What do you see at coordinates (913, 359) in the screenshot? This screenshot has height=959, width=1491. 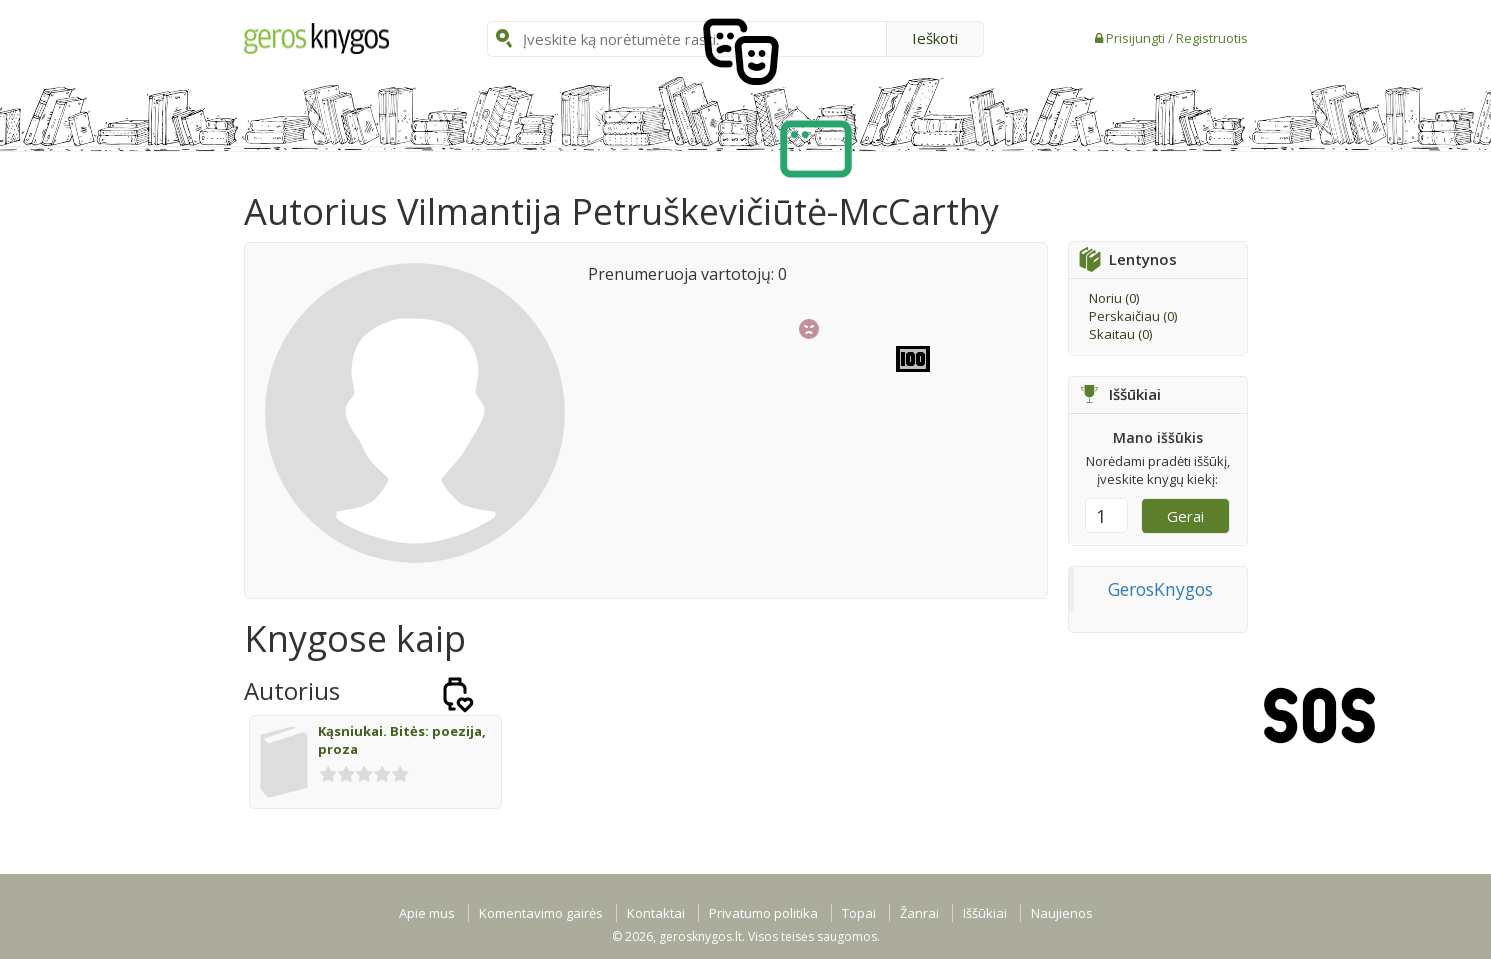 I see `view currency or money-related features` at bounding box center [913, 359].